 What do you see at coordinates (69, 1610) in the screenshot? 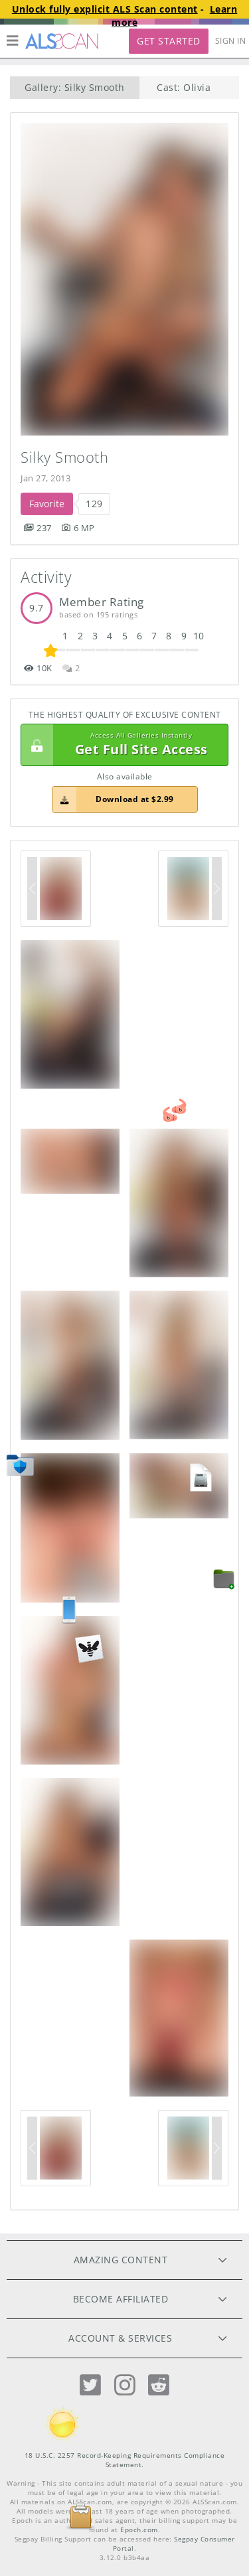
I see `connected iPhone SE device` at bounding box center [69, 1610].